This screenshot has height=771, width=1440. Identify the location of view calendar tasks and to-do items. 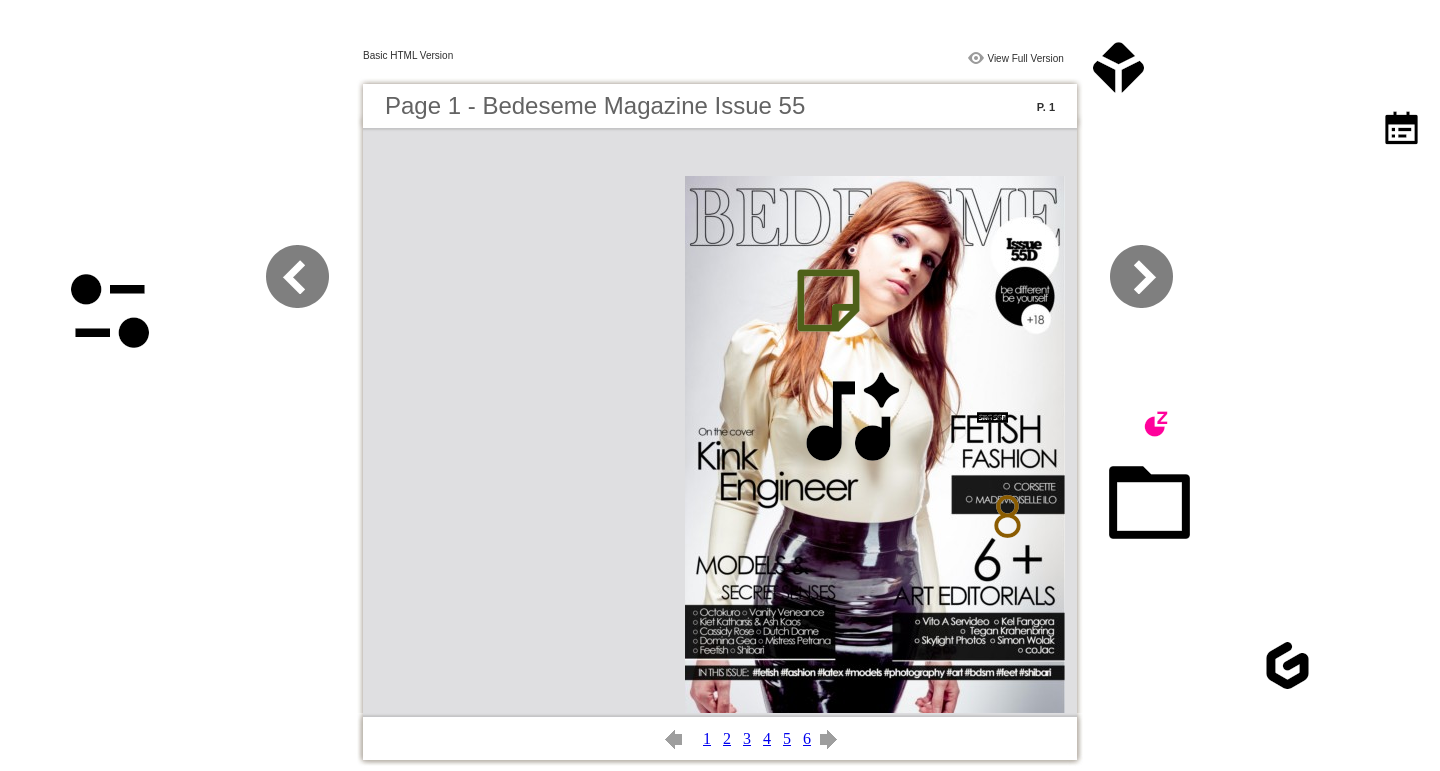
(1401, 129).